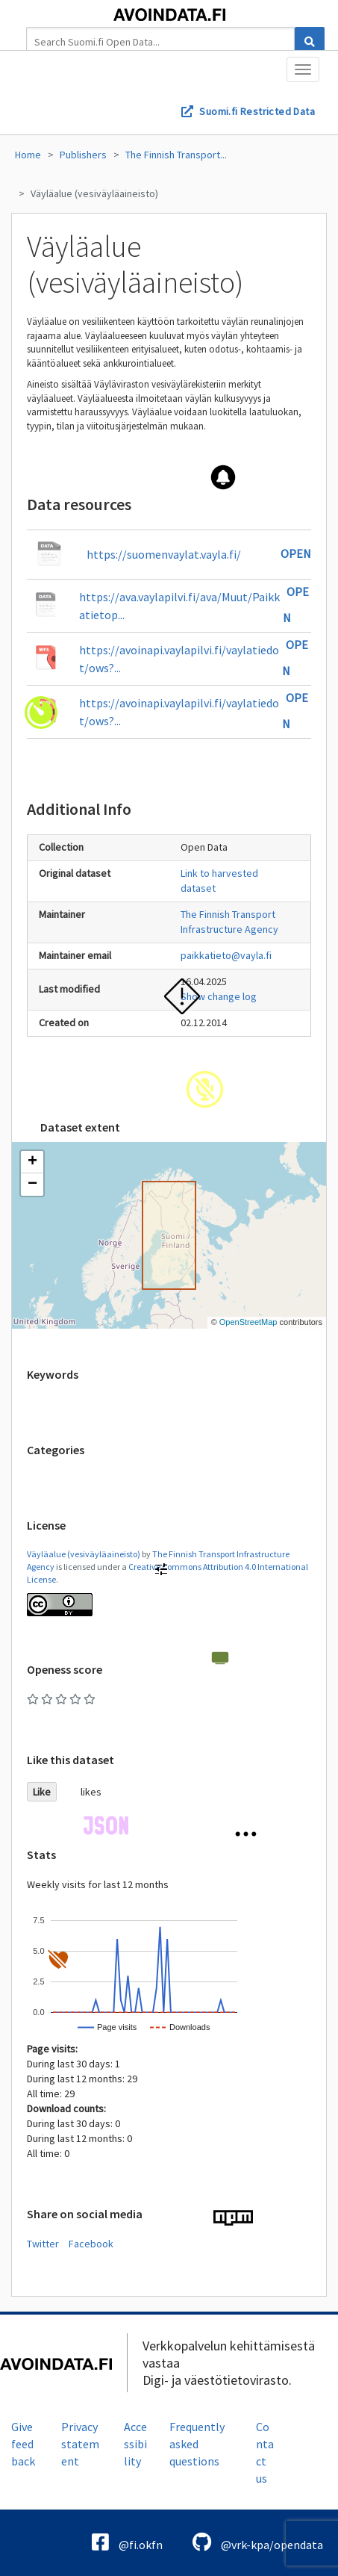 This screenshot has height=2576, width=338. Describe the element at coordinates (106, 1825) in the screenshot. I see `view or edit JSON data` at that location.